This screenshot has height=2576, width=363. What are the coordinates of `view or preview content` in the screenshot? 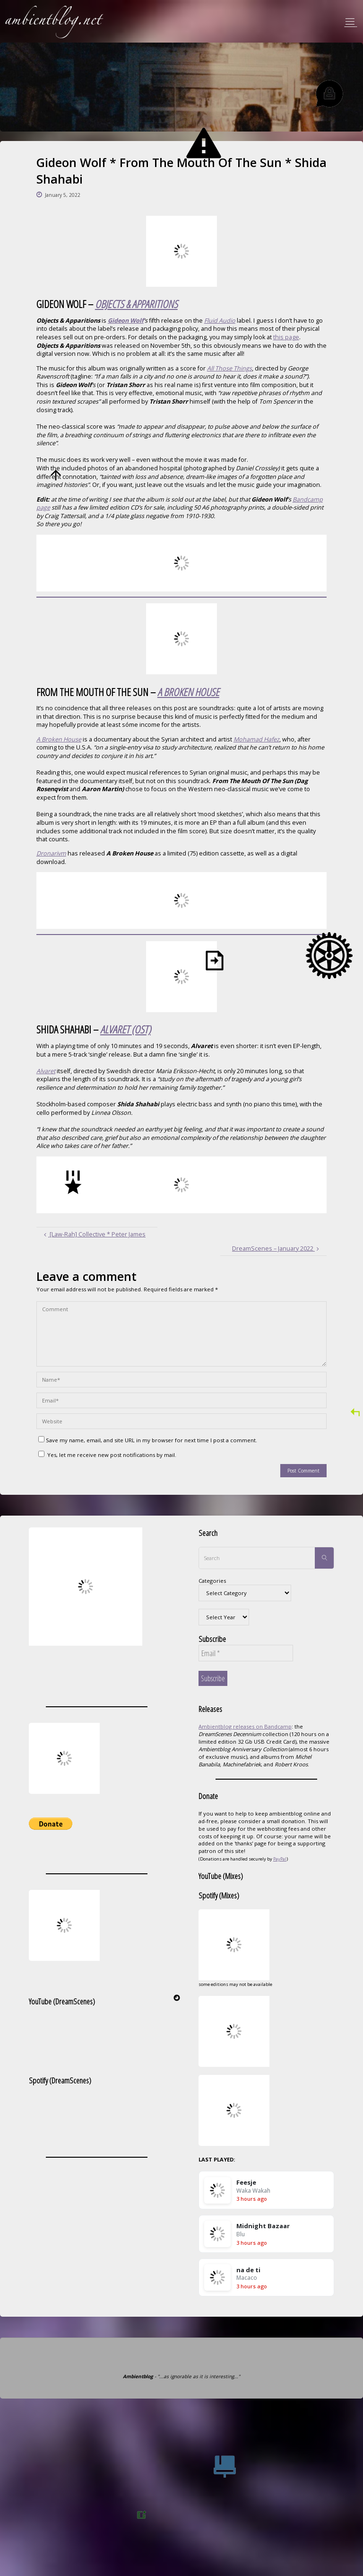 It's located at (177, 1998).